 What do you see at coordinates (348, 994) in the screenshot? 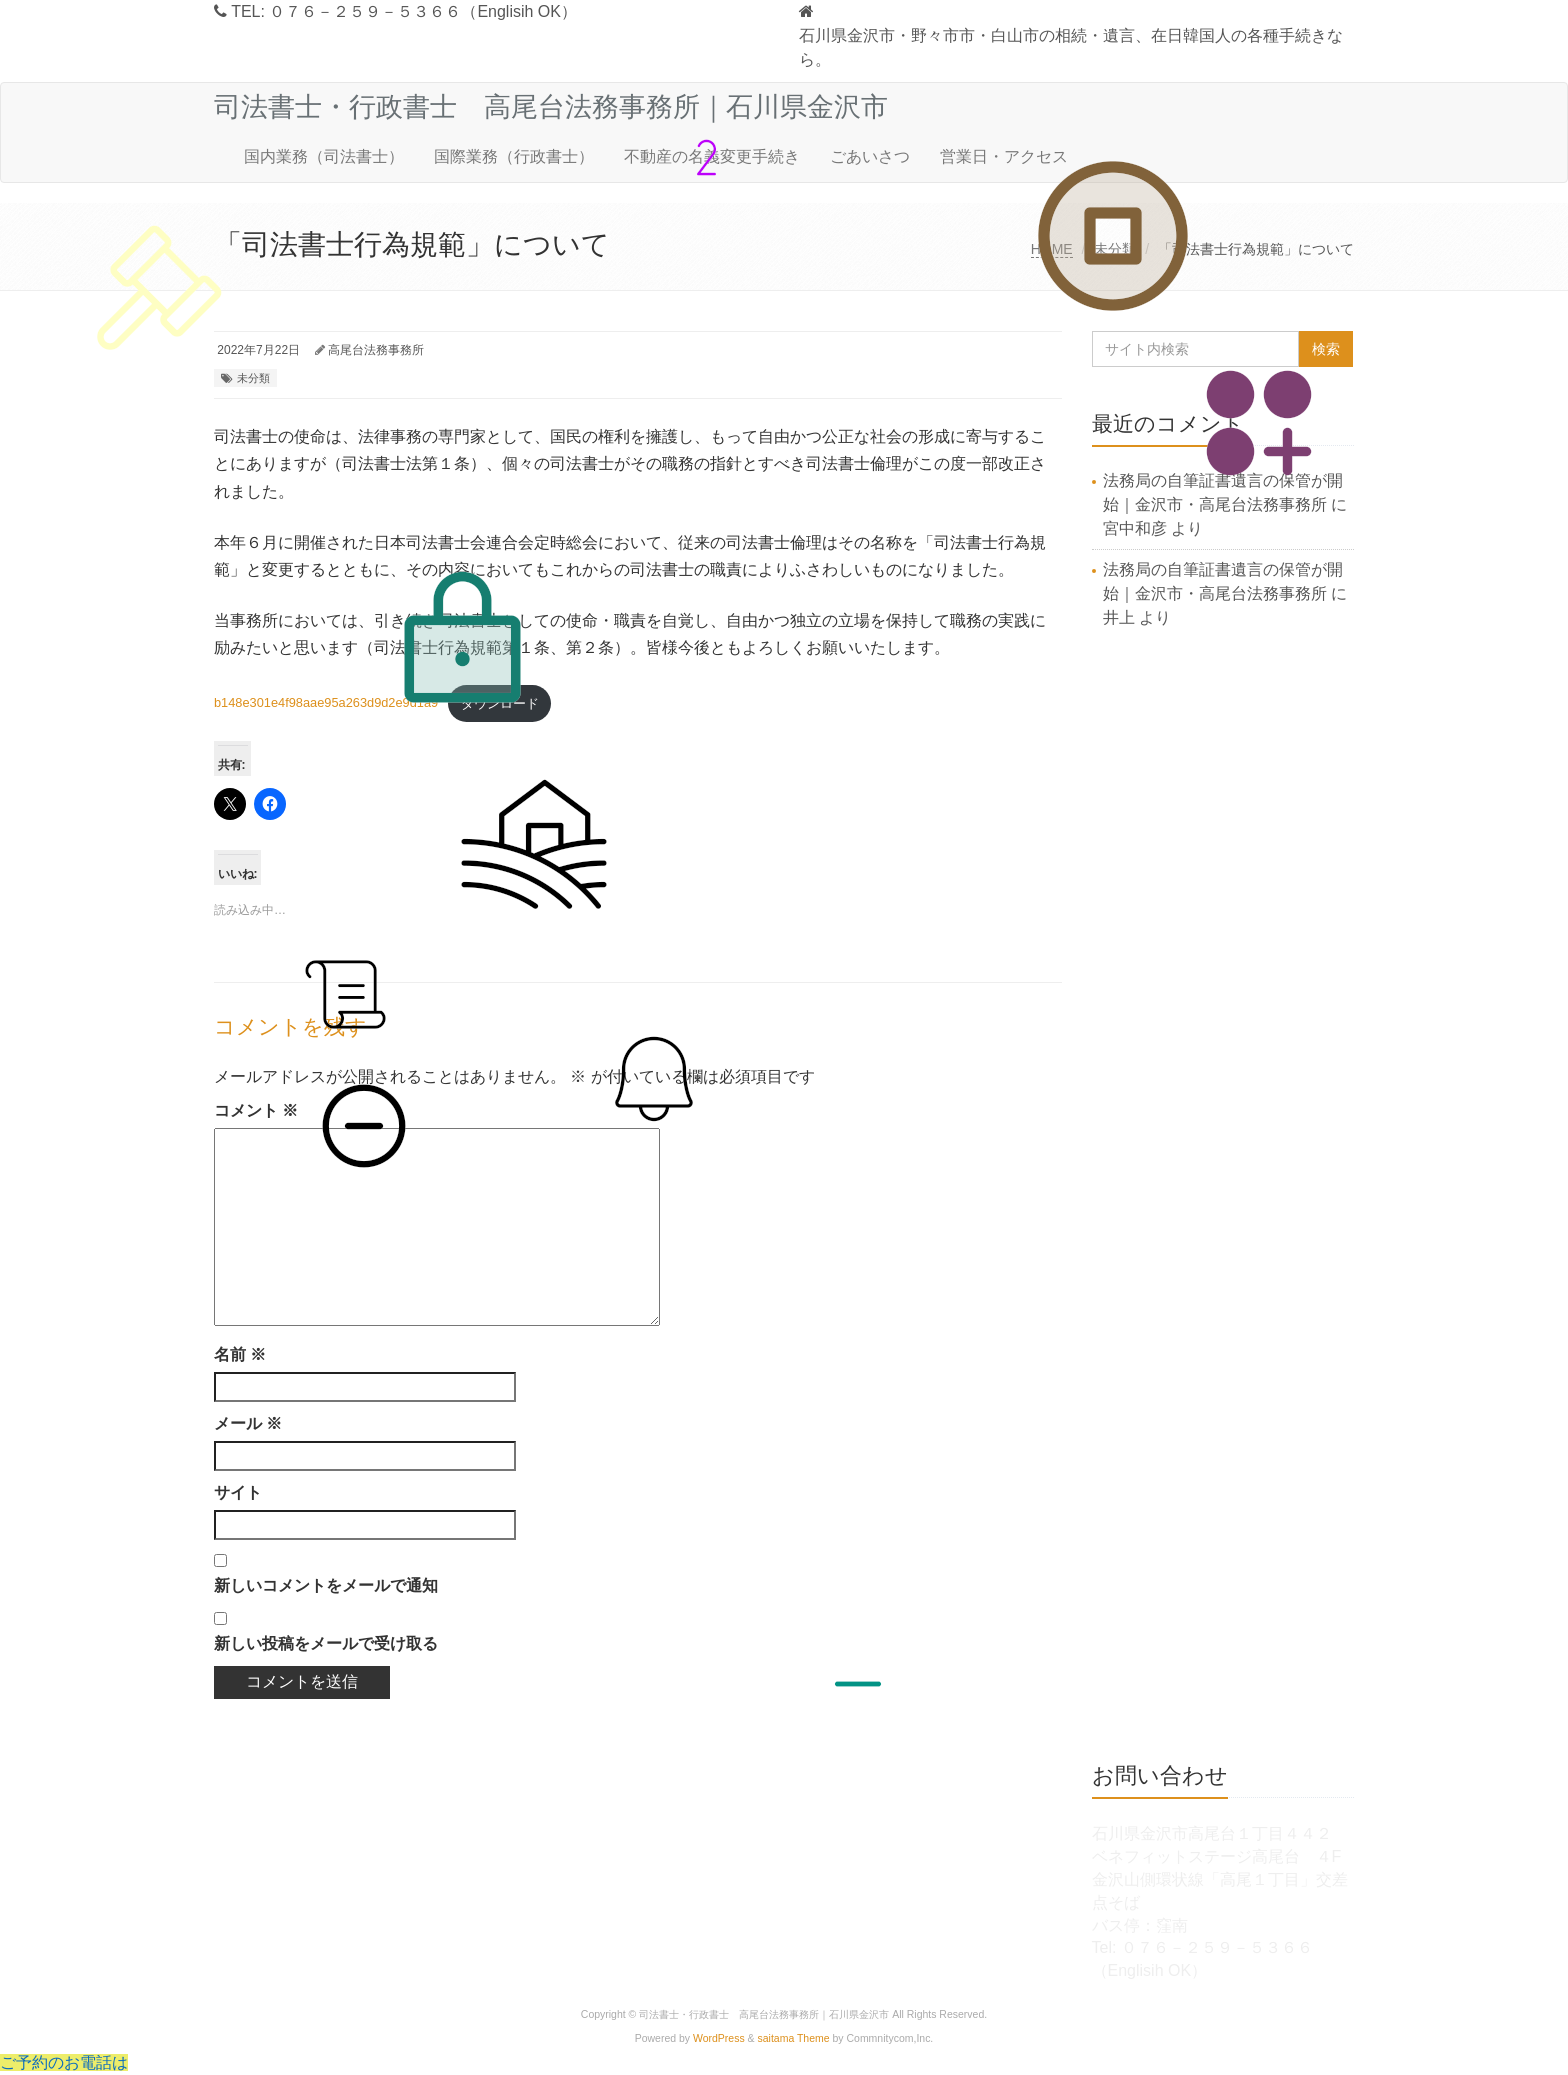
I see `view document or manuscript` at bounding box center [348, 994].